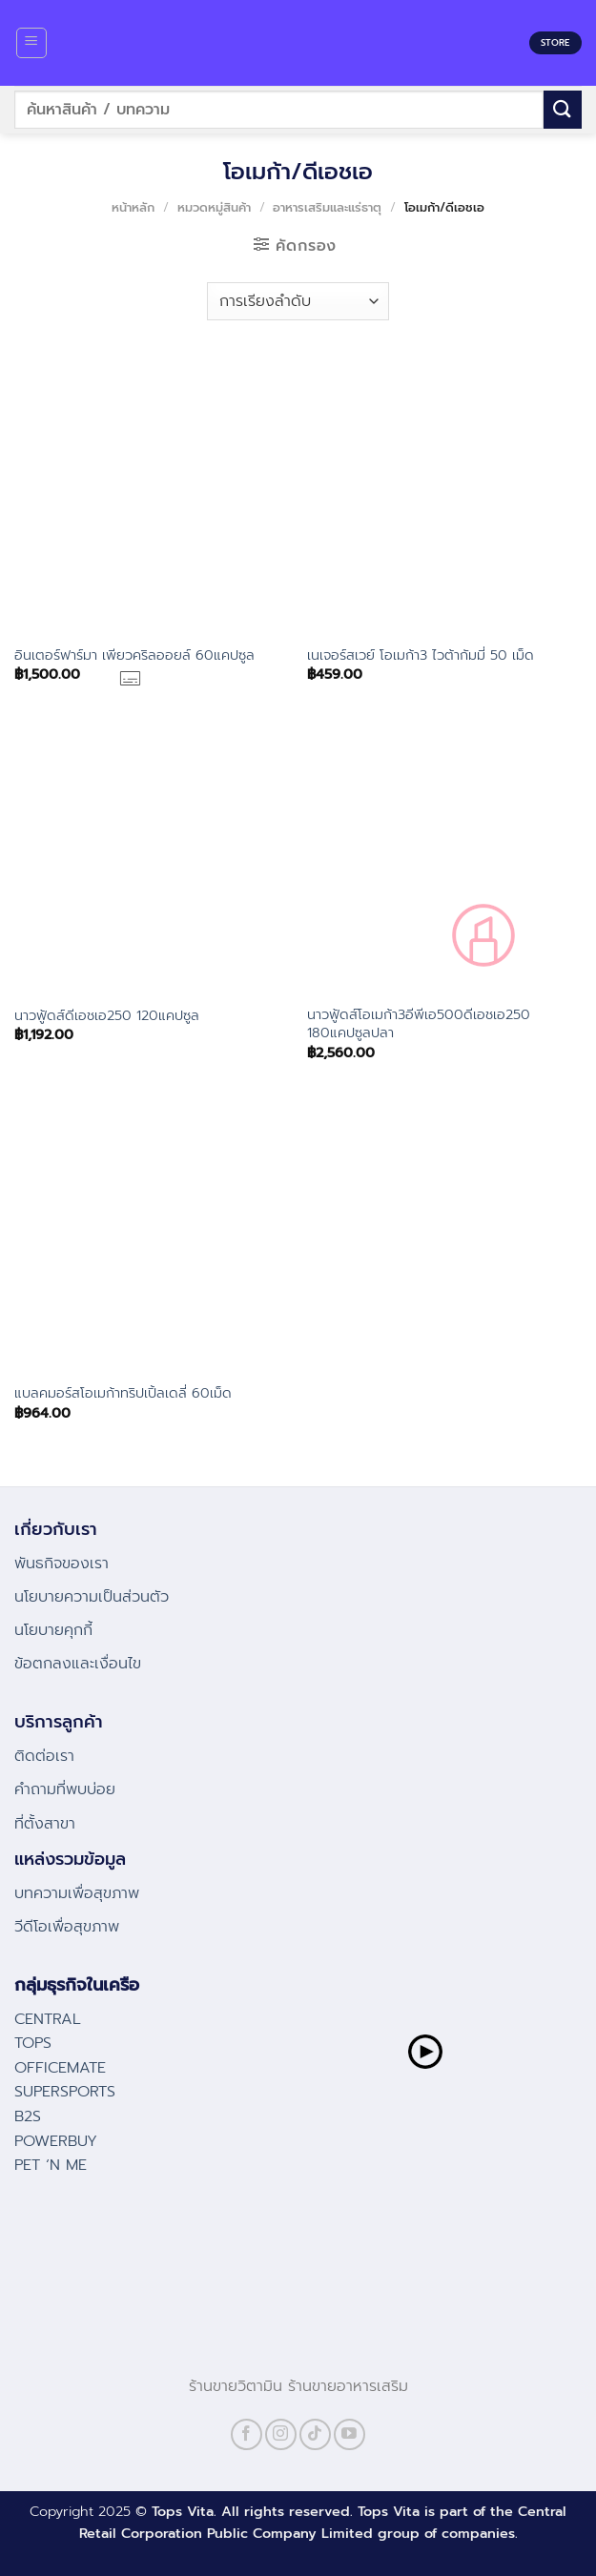  I want to click on play media or video content, so click(425, 2052).